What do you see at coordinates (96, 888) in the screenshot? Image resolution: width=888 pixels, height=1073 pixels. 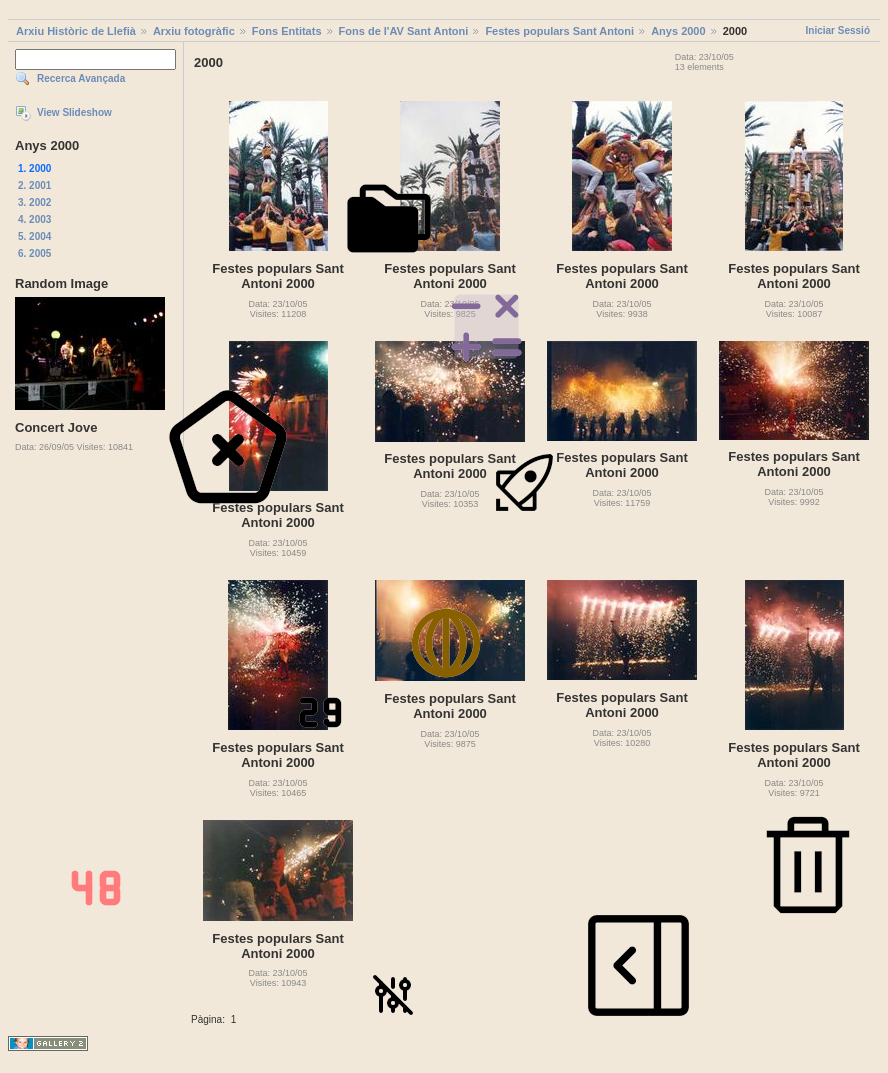 I see `indicates item number 48 in a list or sequence` at bounding box center [96, 888].